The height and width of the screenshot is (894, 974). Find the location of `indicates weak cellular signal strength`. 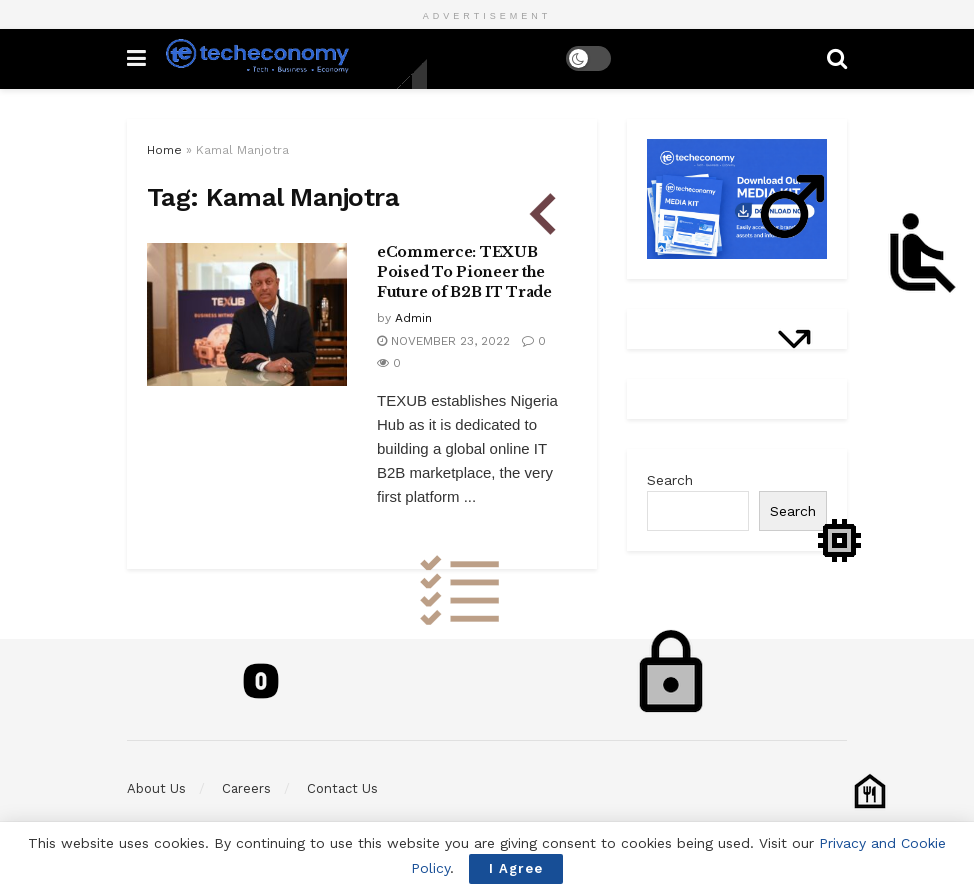

indicates weak cellular signal strength is located at coordinates (412, 74).